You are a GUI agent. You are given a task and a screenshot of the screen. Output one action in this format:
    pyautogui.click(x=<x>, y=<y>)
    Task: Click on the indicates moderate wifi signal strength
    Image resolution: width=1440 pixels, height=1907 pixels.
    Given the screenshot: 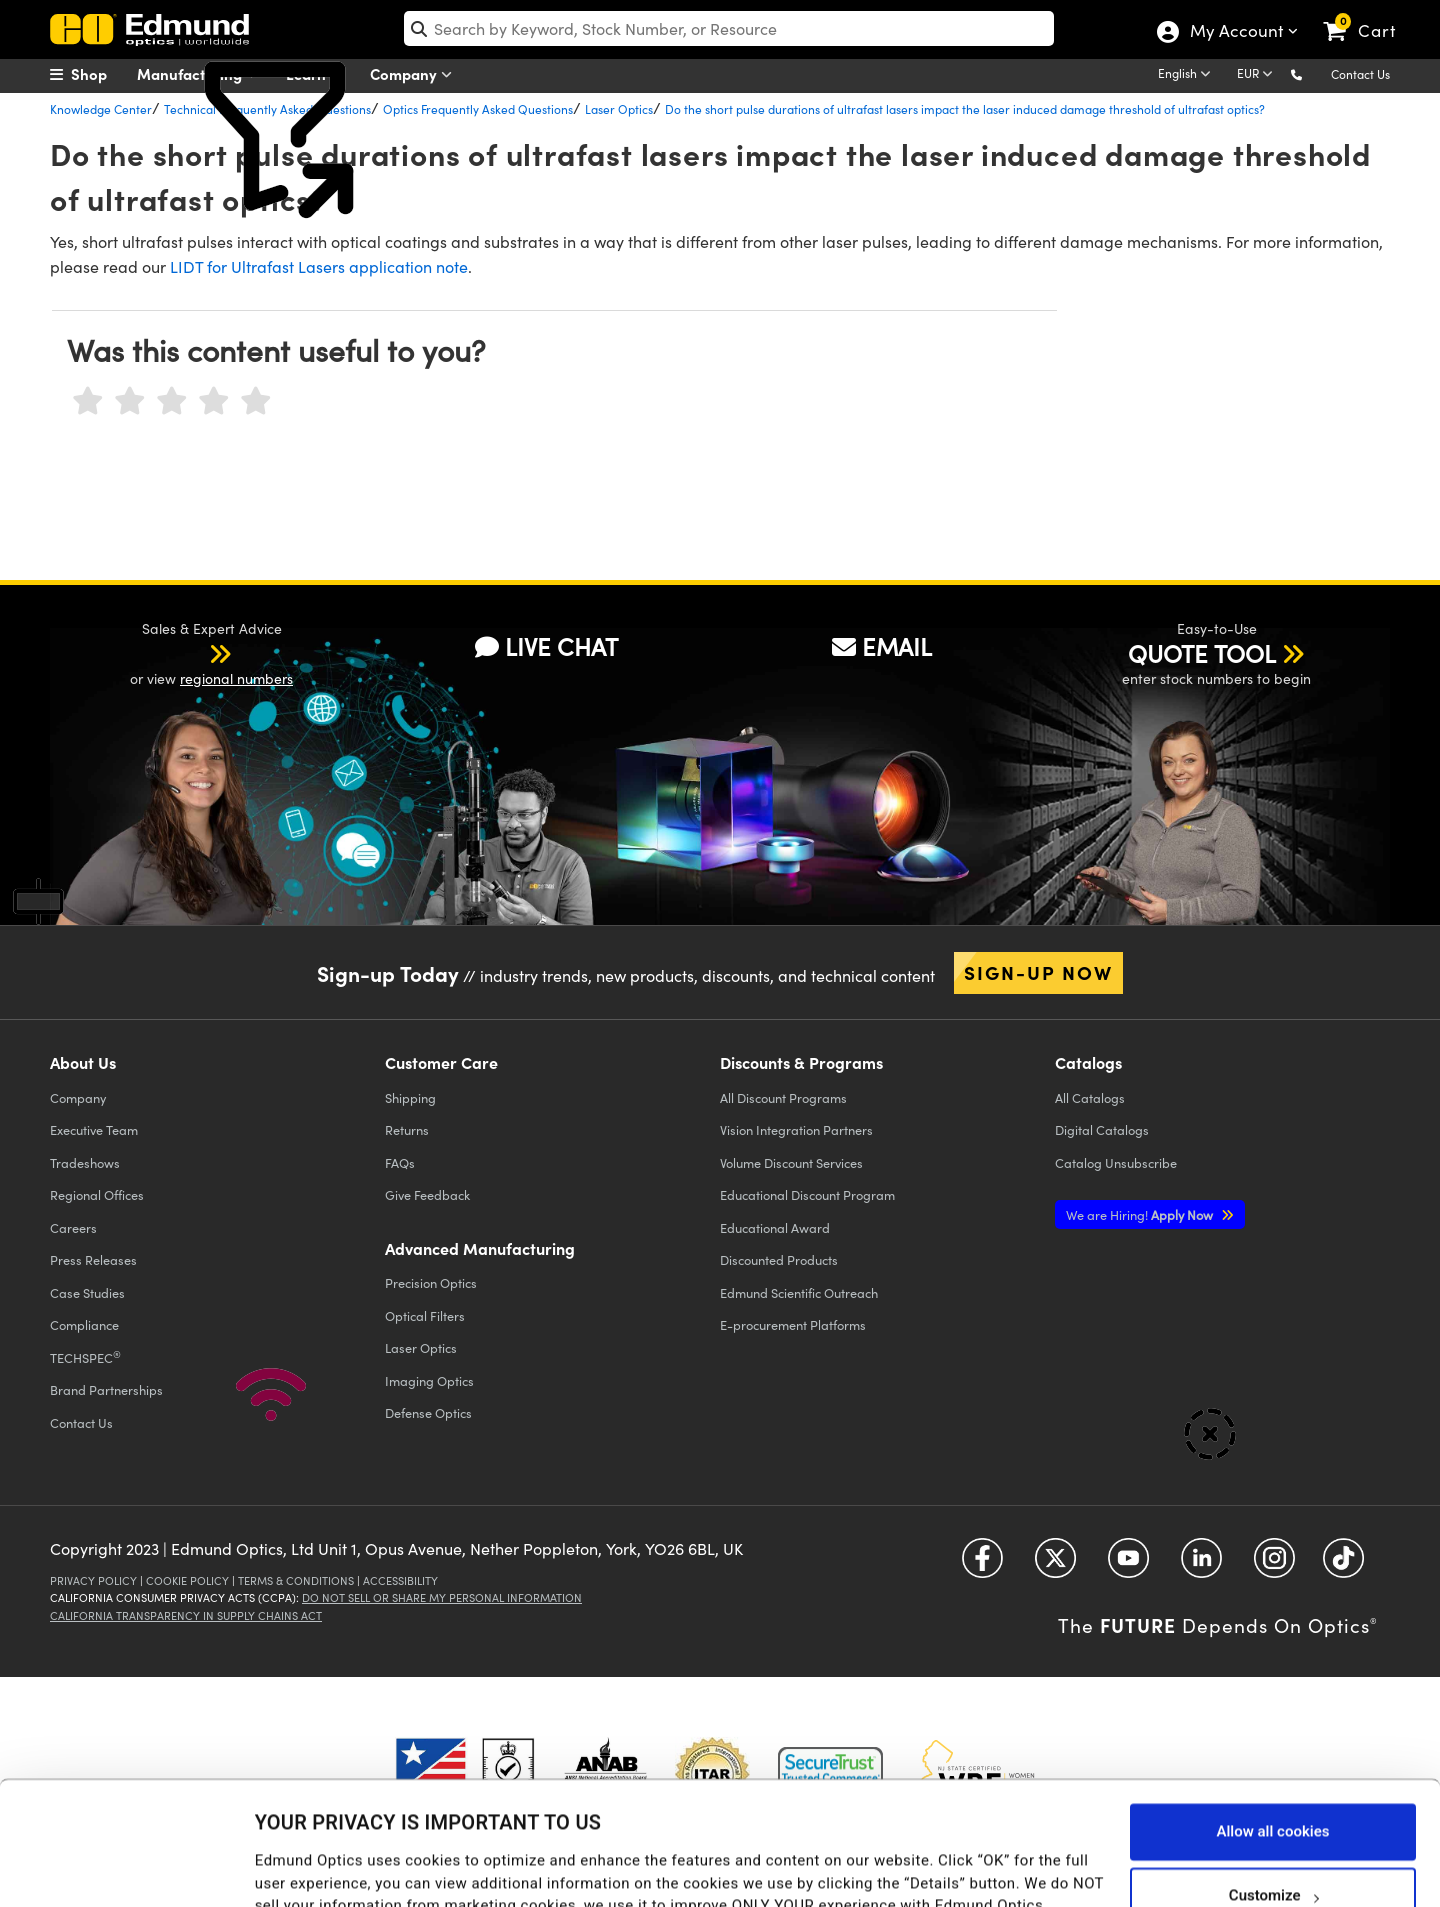 What is the action you would take?
    pyautogui.click(x=271, y=1384)
    